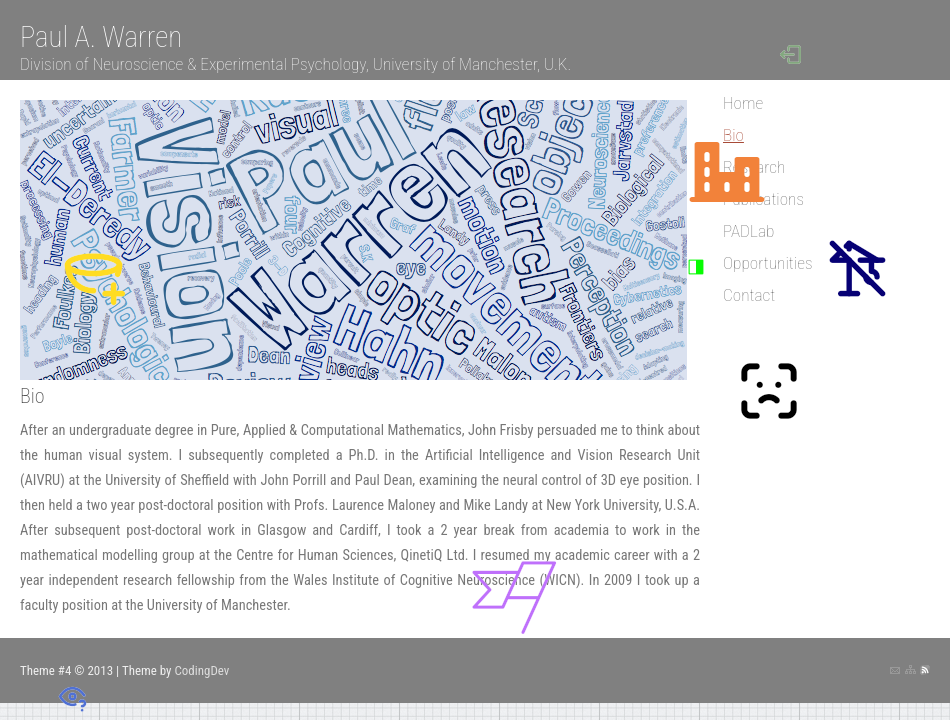  Describe the element at coordinates (93, 273) in the screenshot. I see `add a new 3D hemisphere object` at that location.